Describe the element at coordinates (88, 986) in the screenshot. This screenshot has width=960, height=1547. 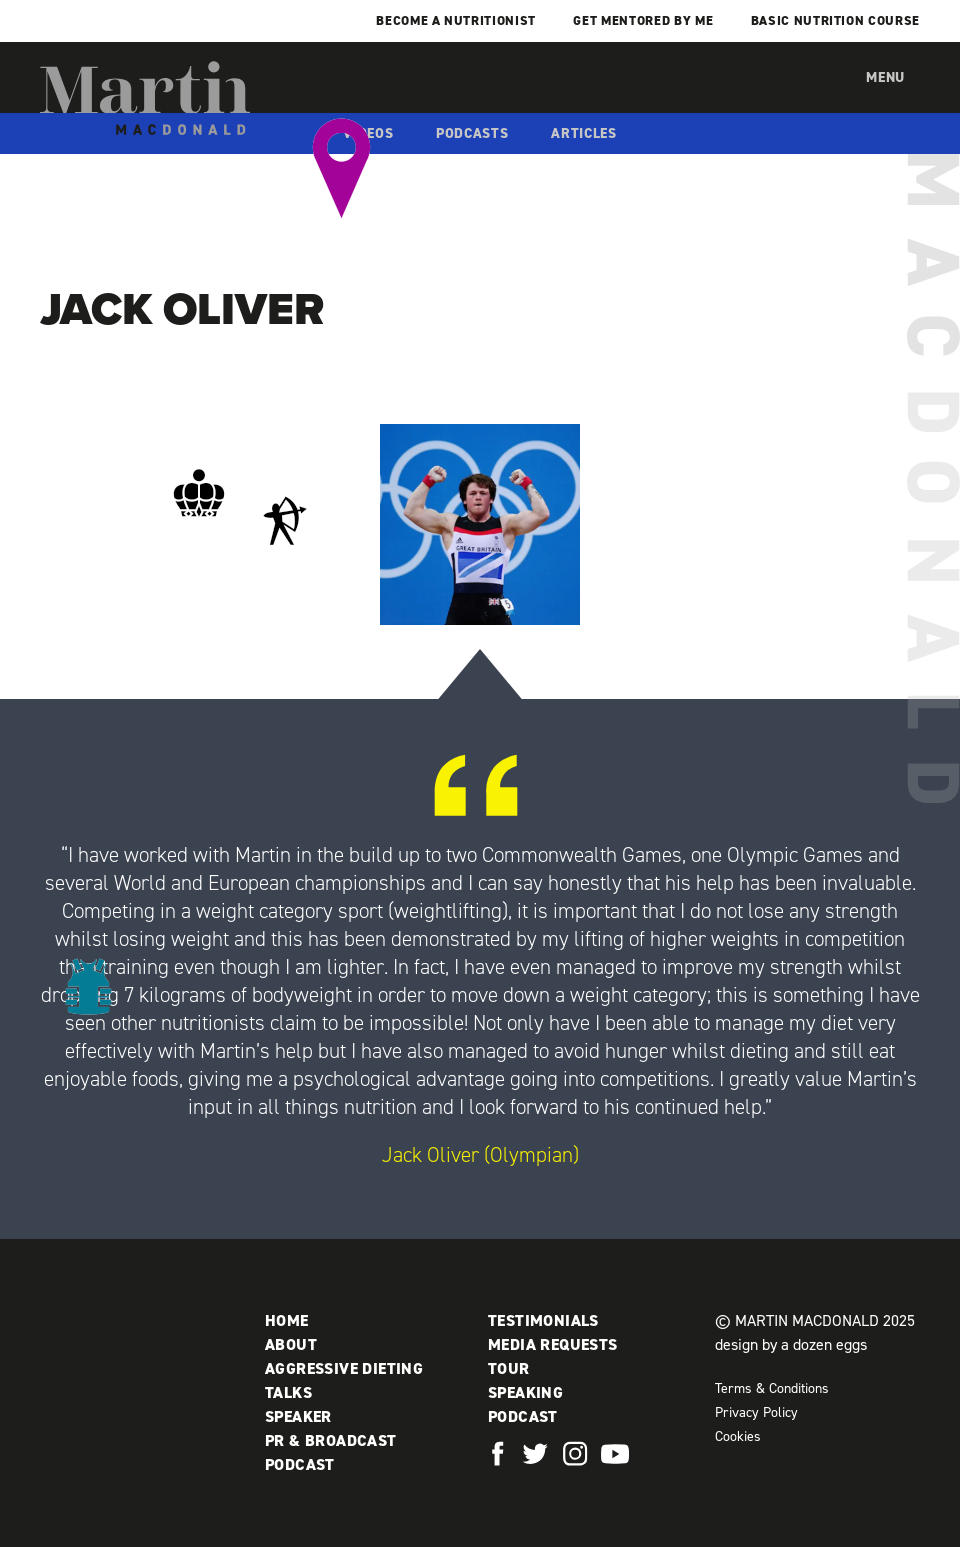
I see `equip body armor or protective gear` at that location.